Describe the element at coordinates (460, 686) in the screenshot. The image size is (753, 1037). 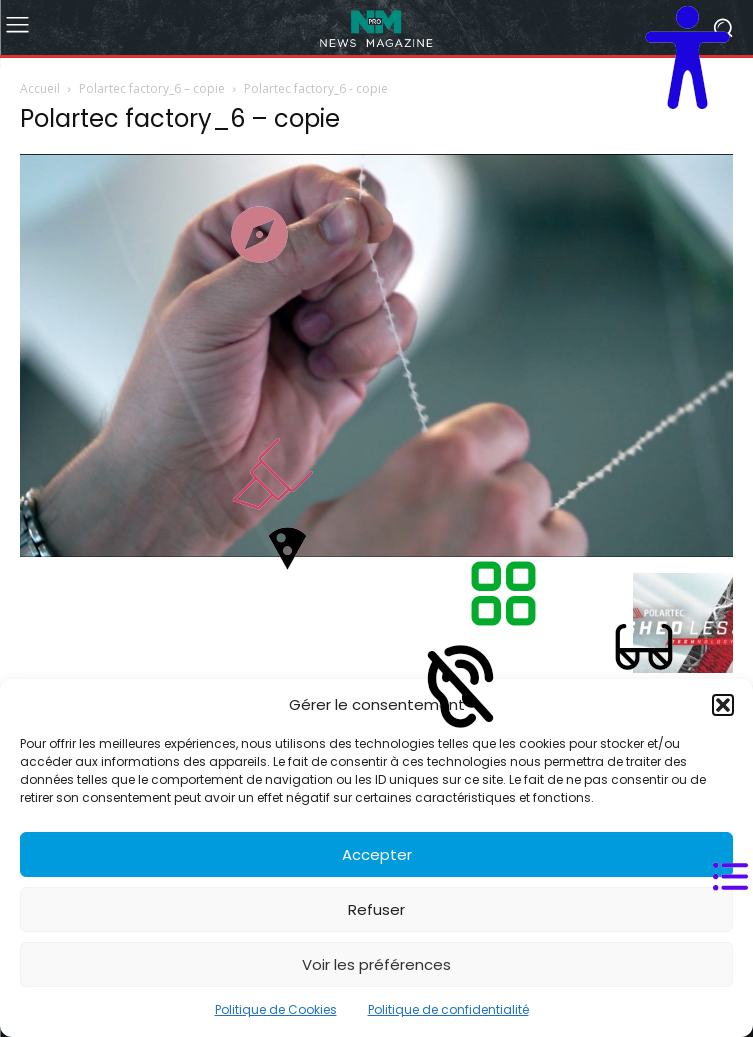
I see `mute or disable audio listening` at that location.